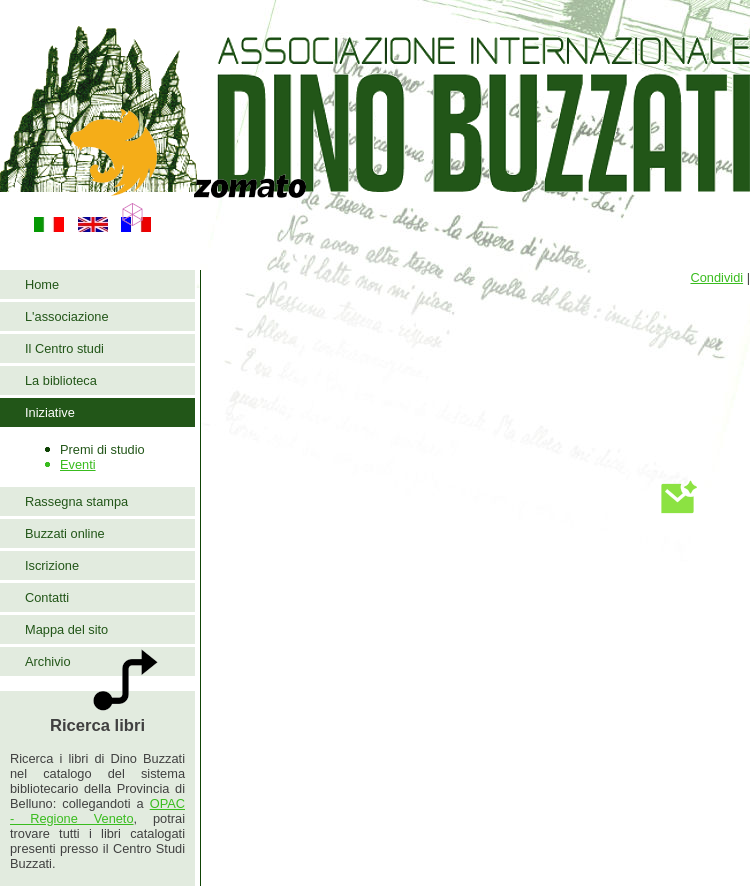 This screenshot has height=886, width=750. Describe the element at coordinates (677, 498) in the screenshot. I see `access AI-powered email features` at that location.